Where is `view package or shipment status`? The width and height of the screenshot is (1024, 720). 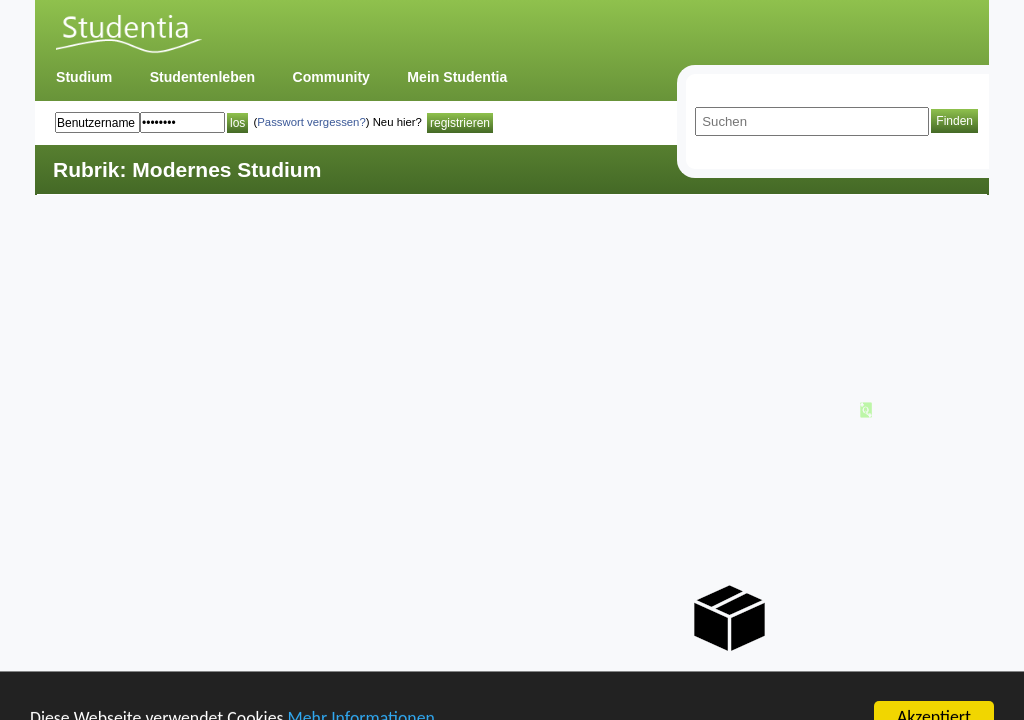 view package or shipment status is located at coordinates (729, 618).